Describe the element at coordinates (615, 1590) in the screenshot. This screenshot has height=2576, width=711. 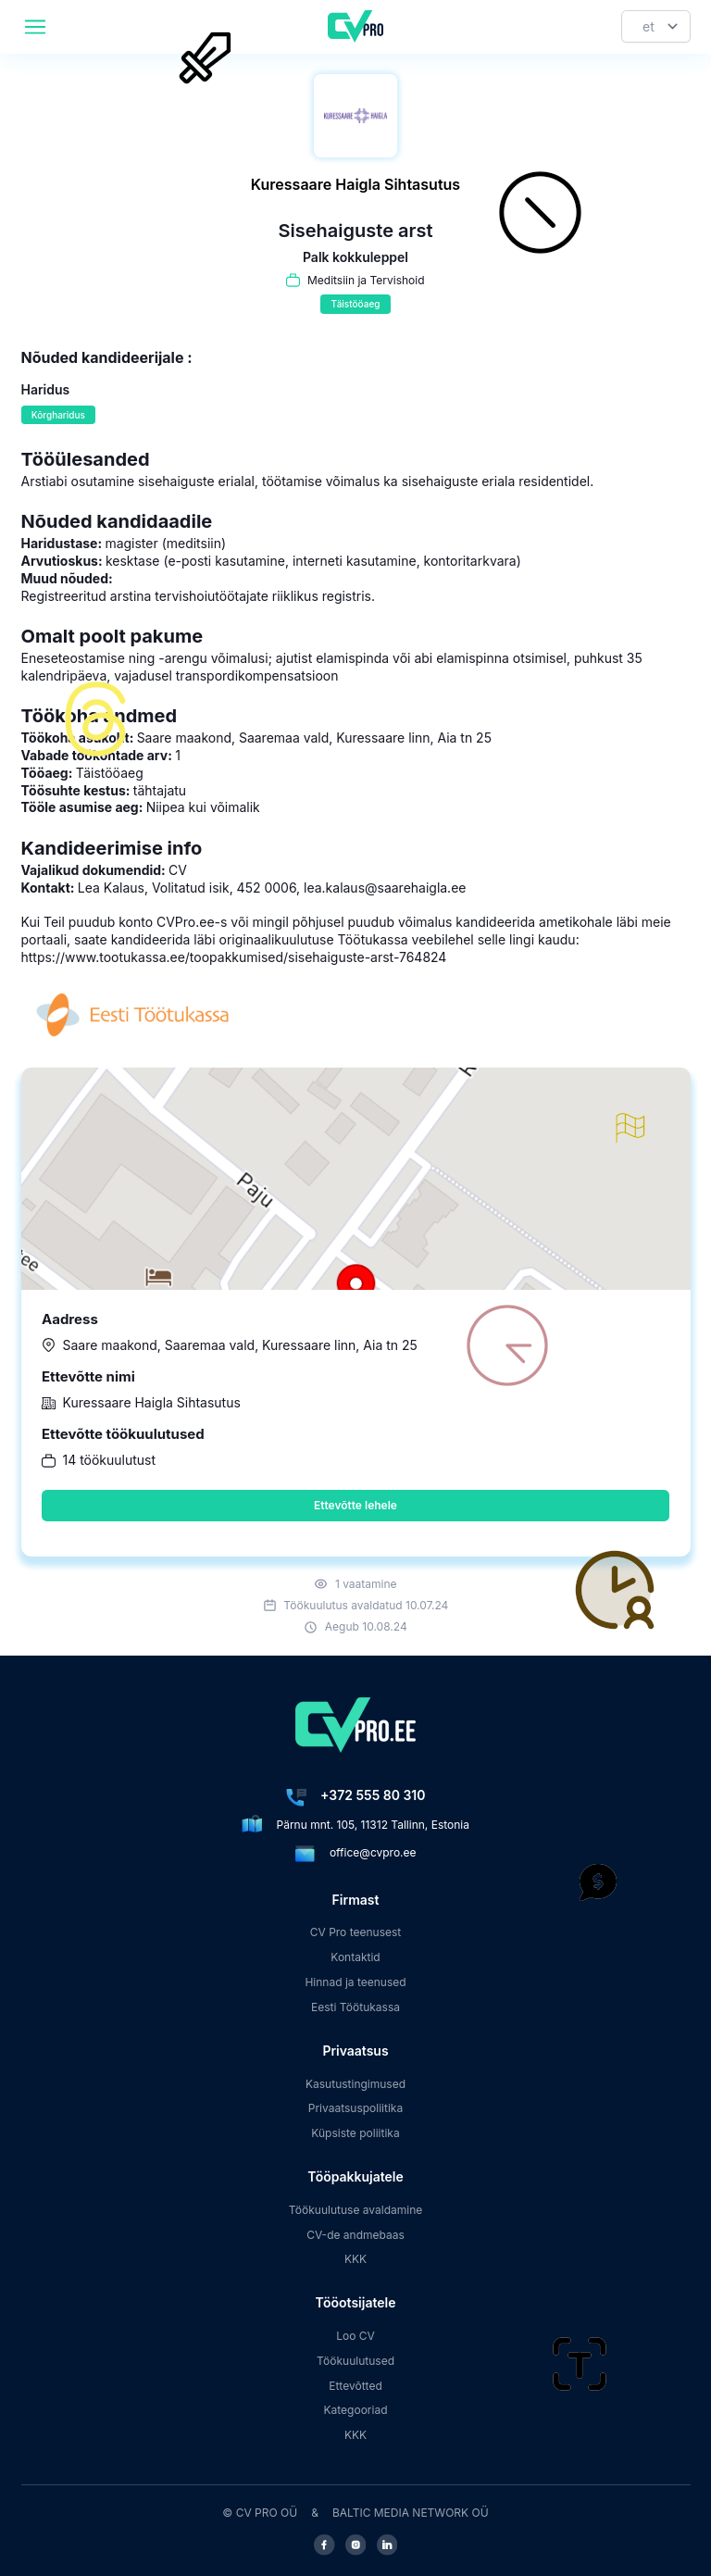
I see `view user activity history` at that location.